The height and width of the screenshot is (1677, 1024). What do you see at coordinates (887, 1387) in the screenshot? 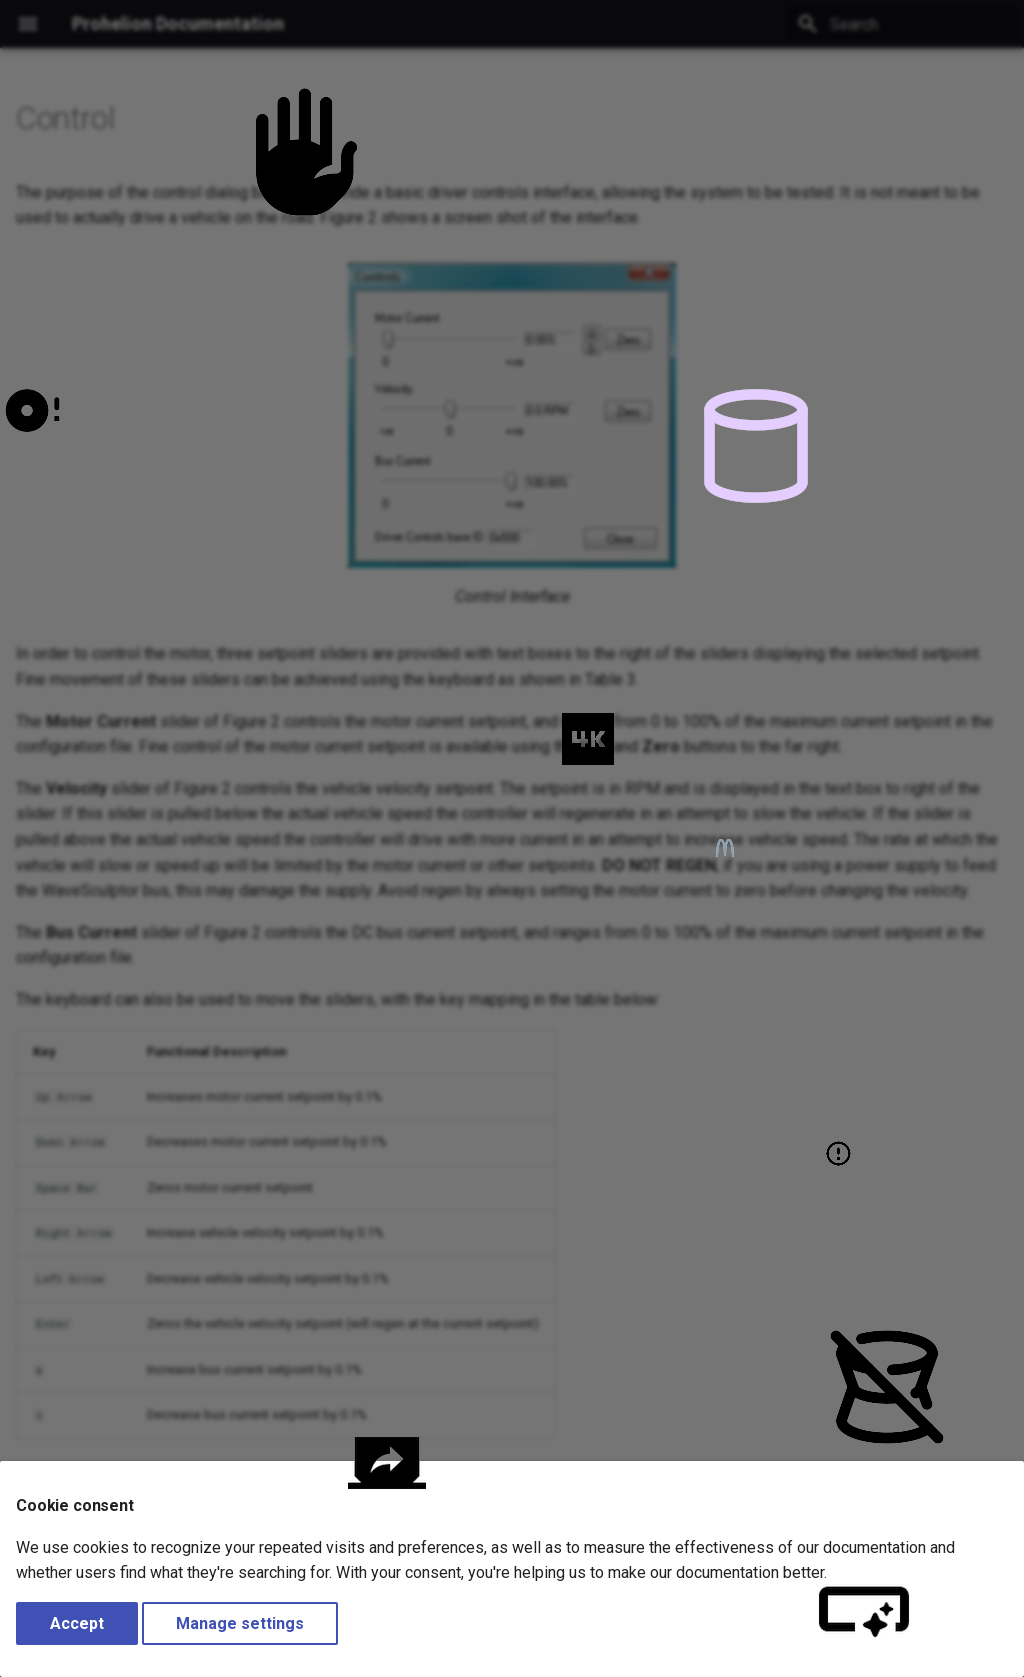
I see `diabolo juggling mode disabled` at bounding box center [887, 1387].